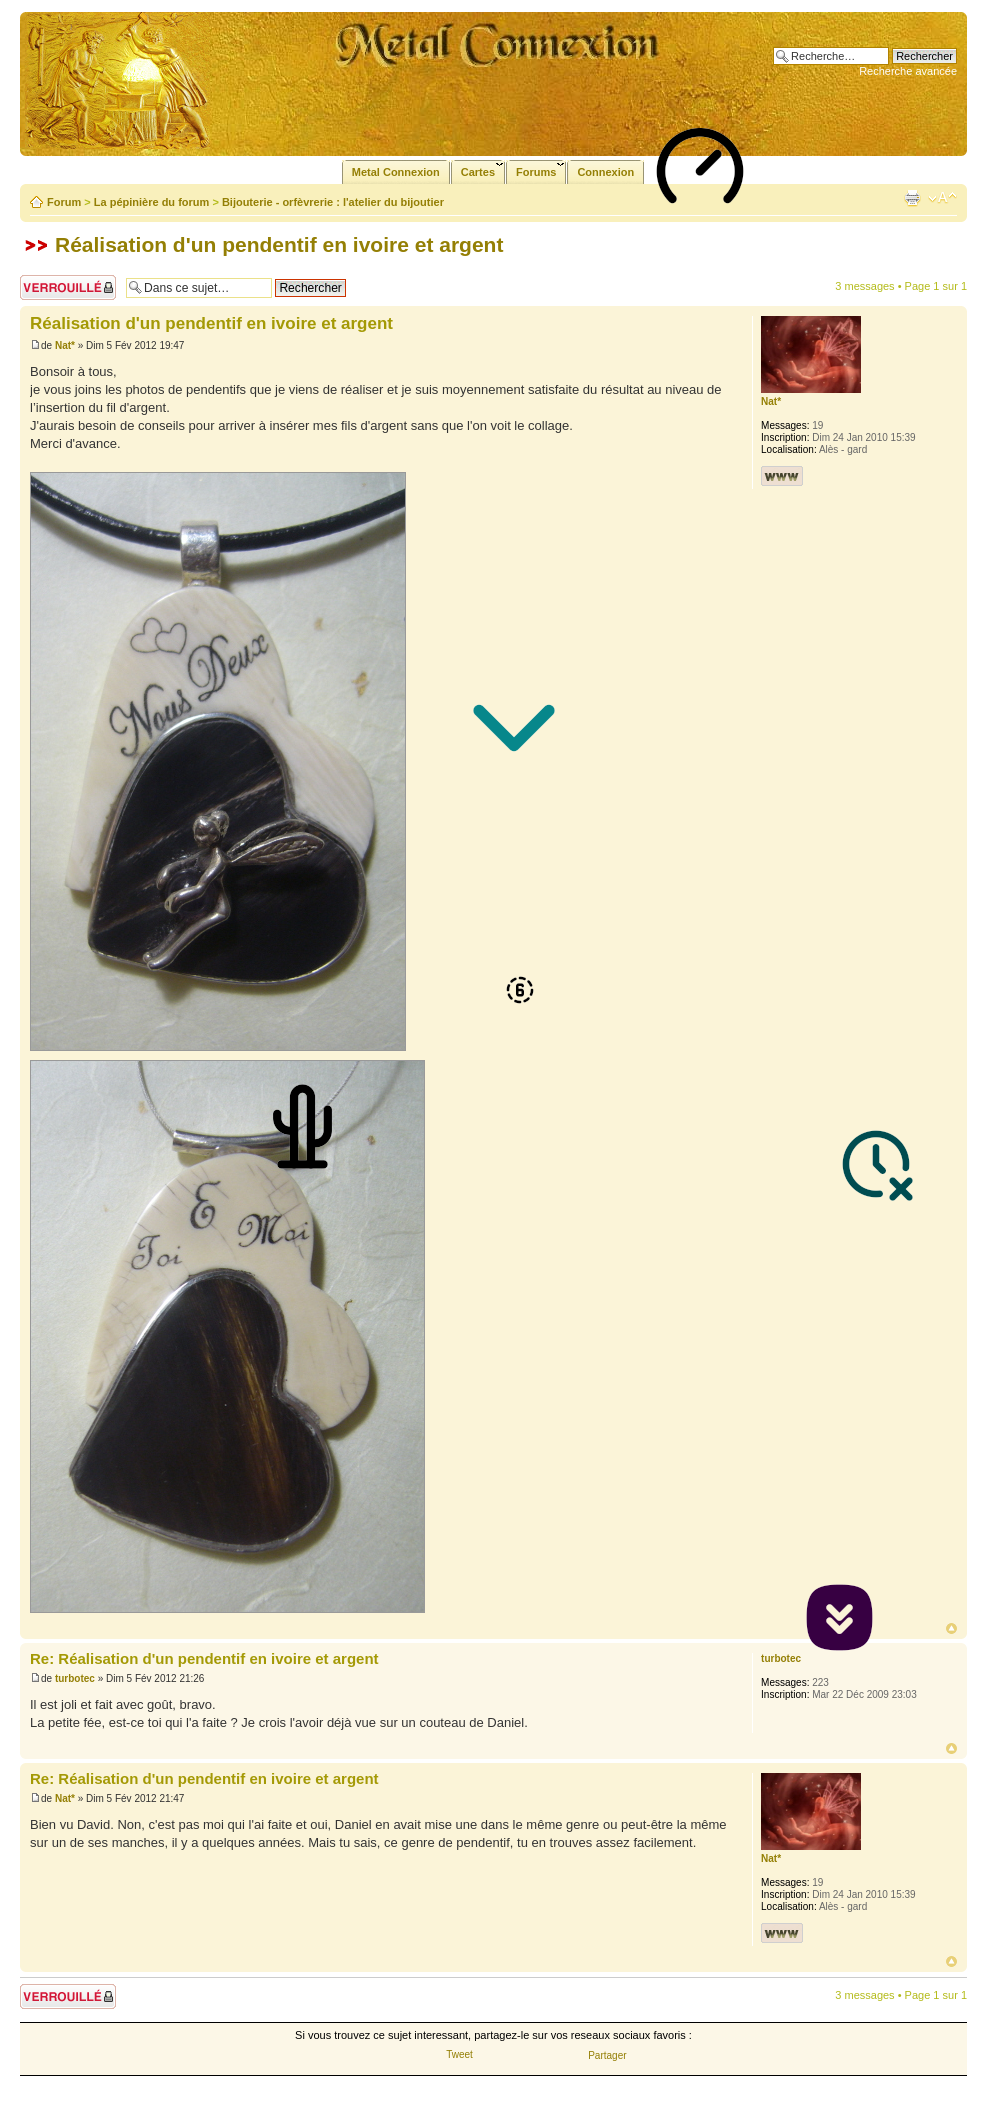  I want to click on step 6 of a multi-step process, so click(520, 990).